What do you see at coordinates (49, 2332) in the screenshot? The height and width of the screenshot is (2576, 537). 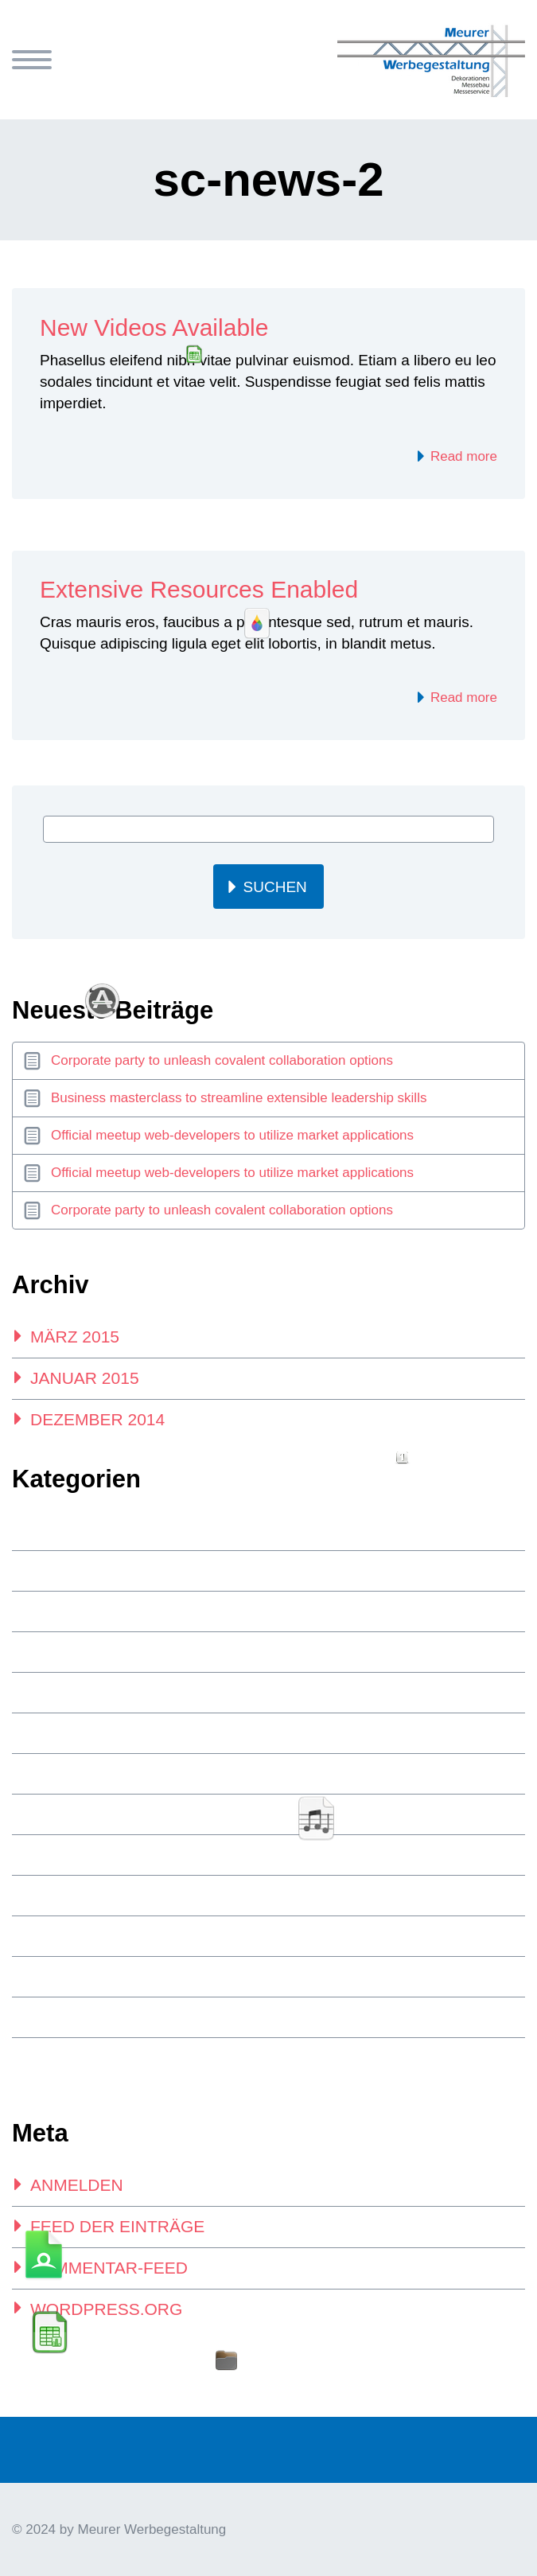 I see `open a libreoffice calc spreadsheet file` at bounding box center [49, 2332].